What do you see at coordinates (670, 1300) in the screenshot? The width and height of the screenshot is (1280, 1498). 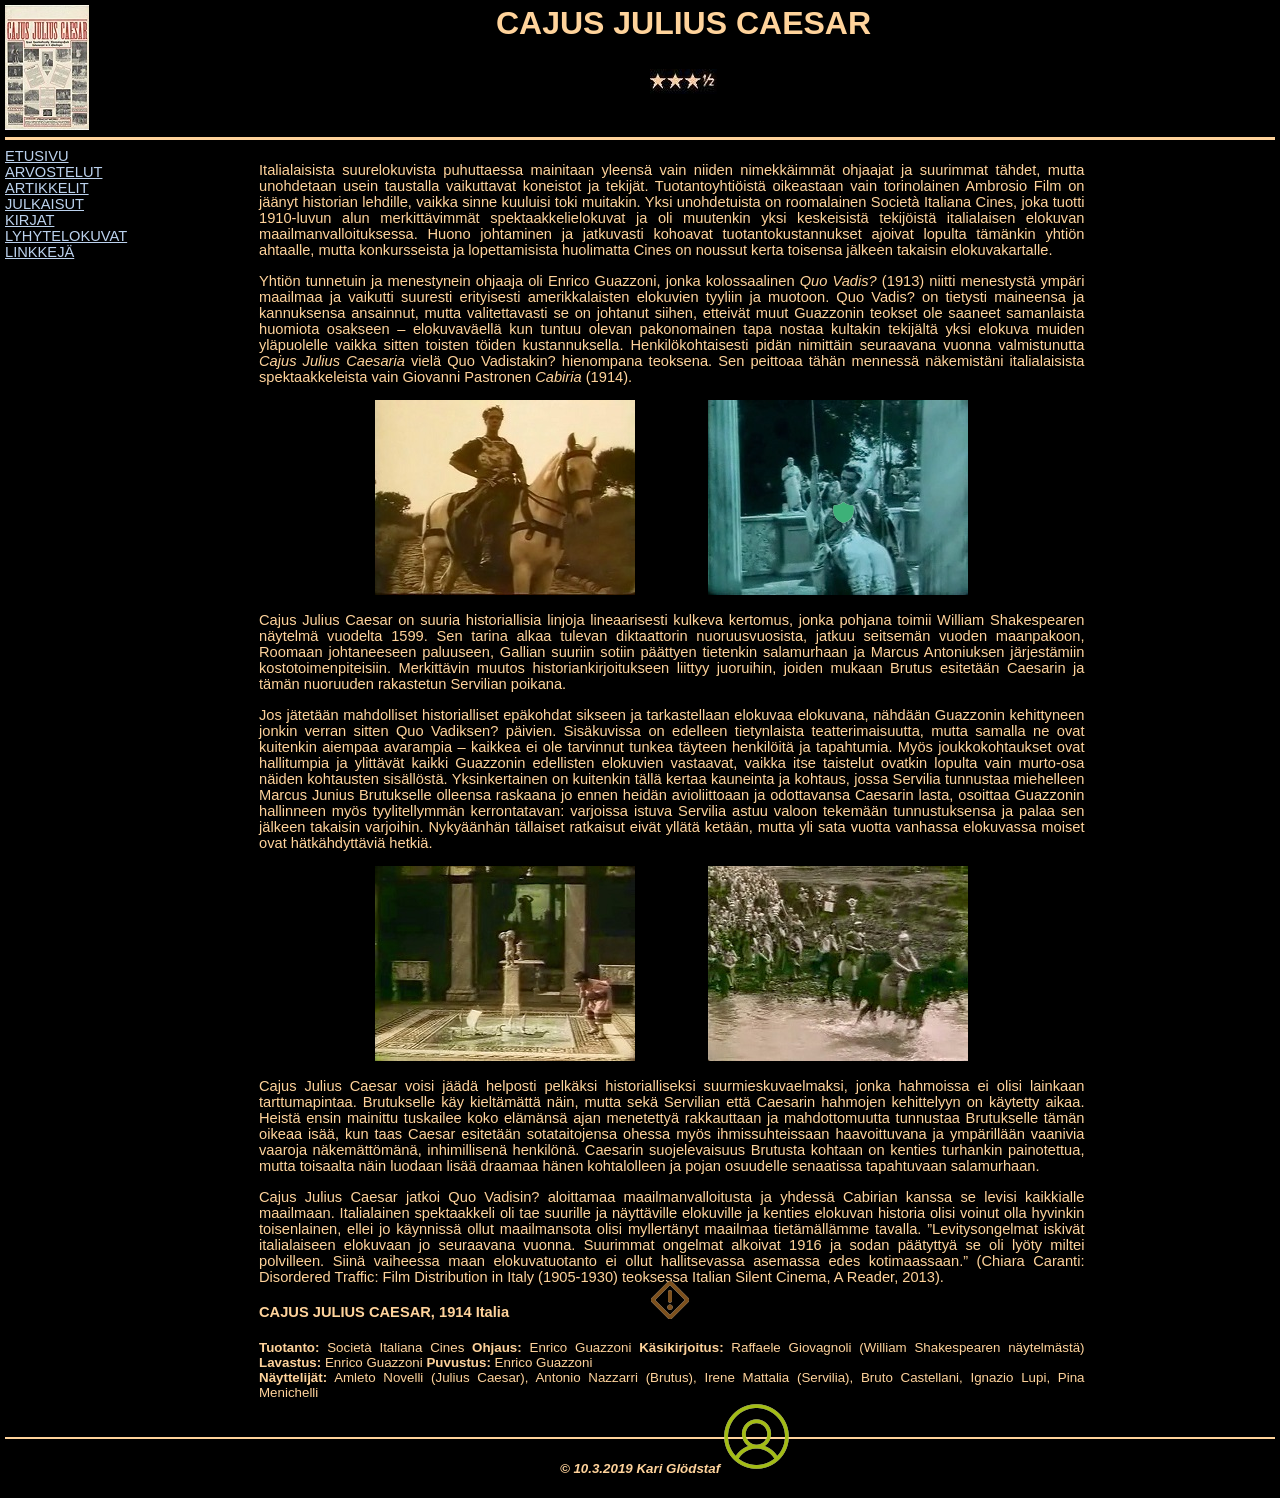 I see `indicates a warning or alert requiring attention` at bounding box center [670, 1300].